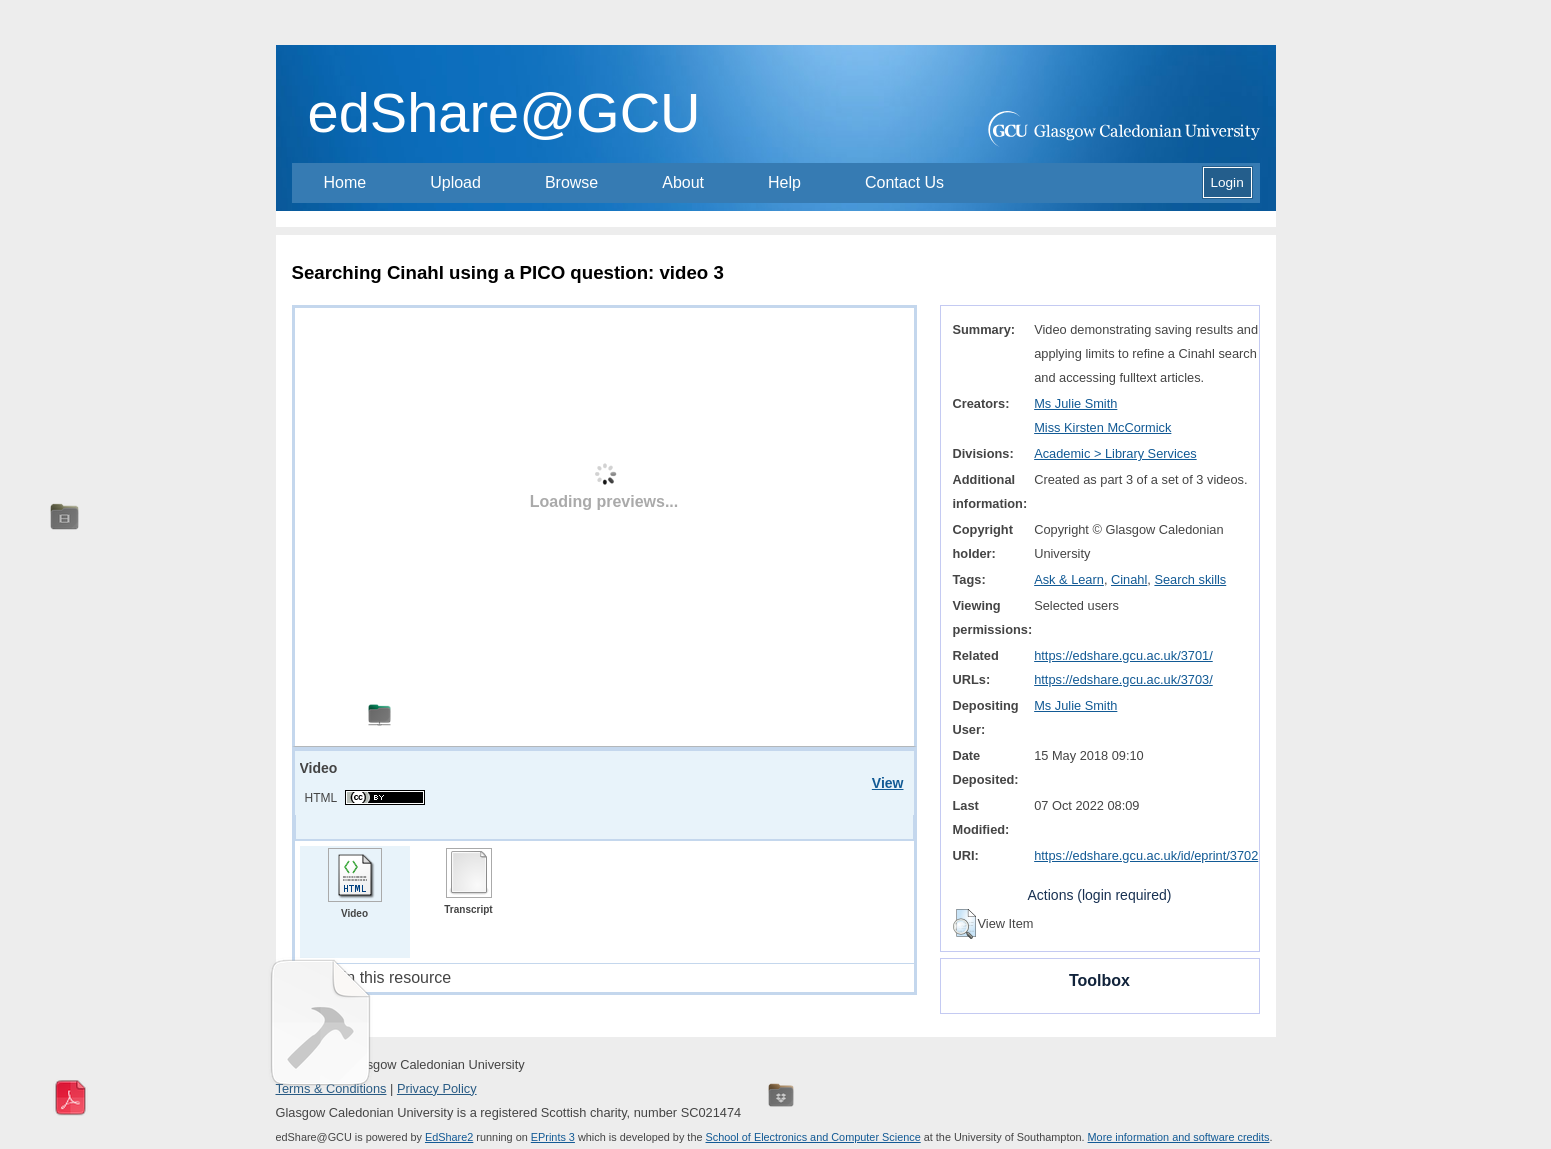 The image size is (1551, 1149). Describe the element at coordinates (320, 1022) in the screenshot. I see `cmake build configuration file` at that location.